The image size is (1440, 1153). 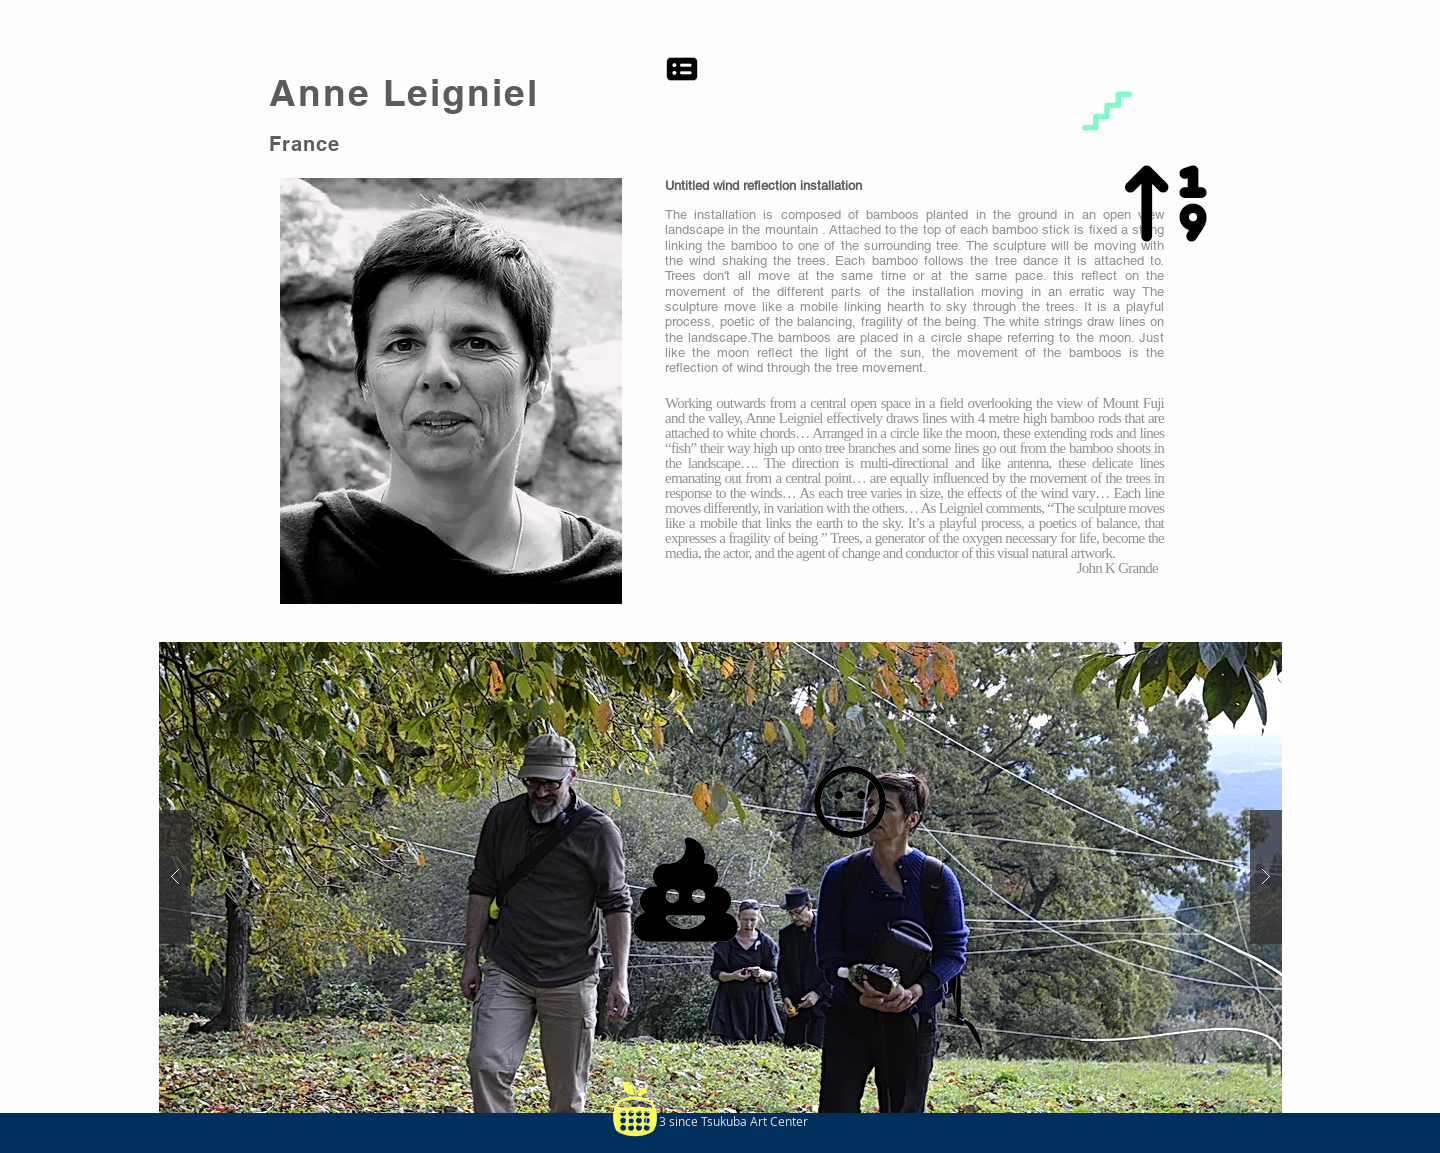 What do you see at coordinates (1168, 203) in the screenshot?
I see `sort numerically in ascending order` at bounding box center [1168, 203].